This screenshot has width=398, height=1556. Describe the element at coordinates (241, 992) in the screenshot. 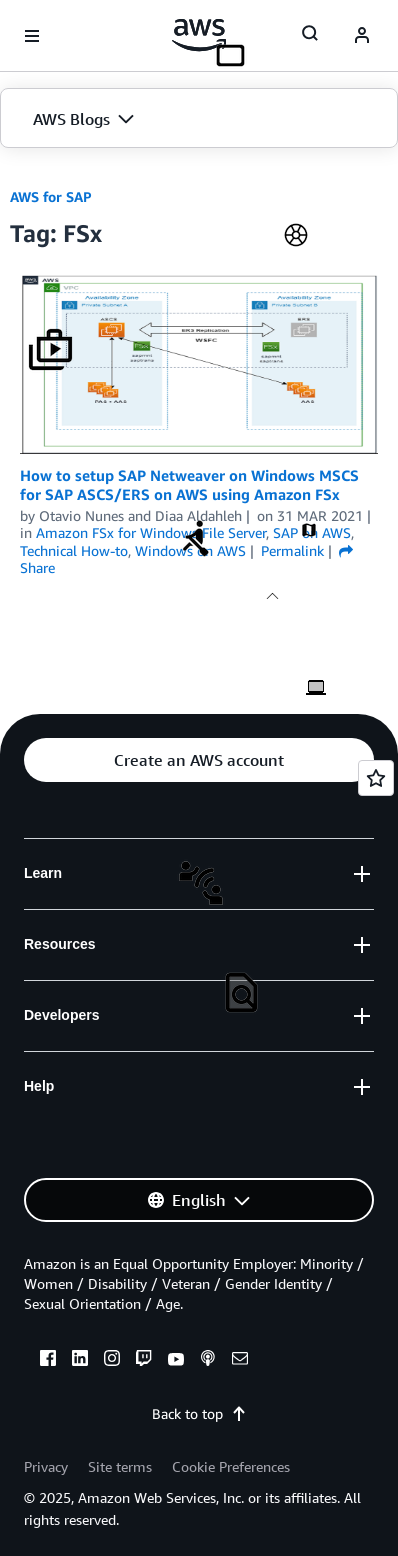

I see `search within the current document` at that location.